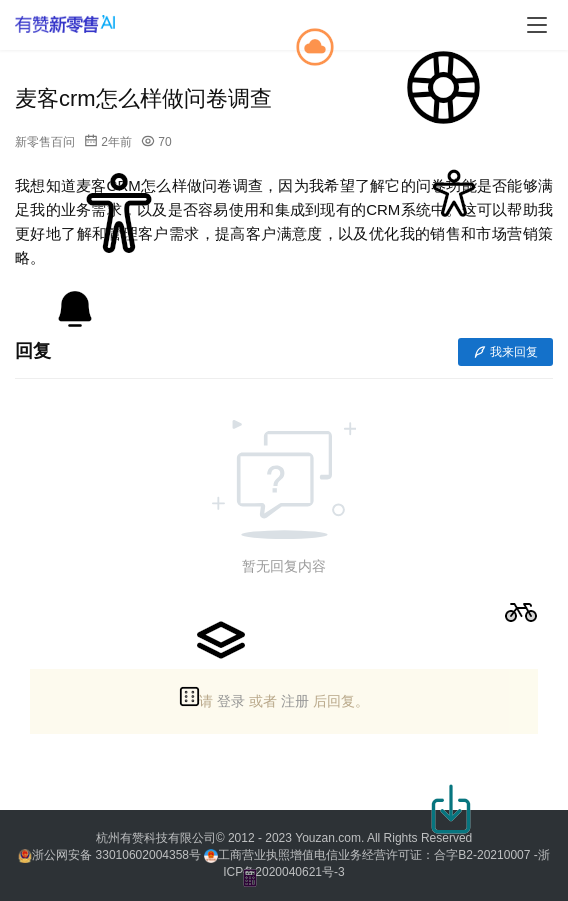  I want to click on view layers or stacked content, so click(221, 640).